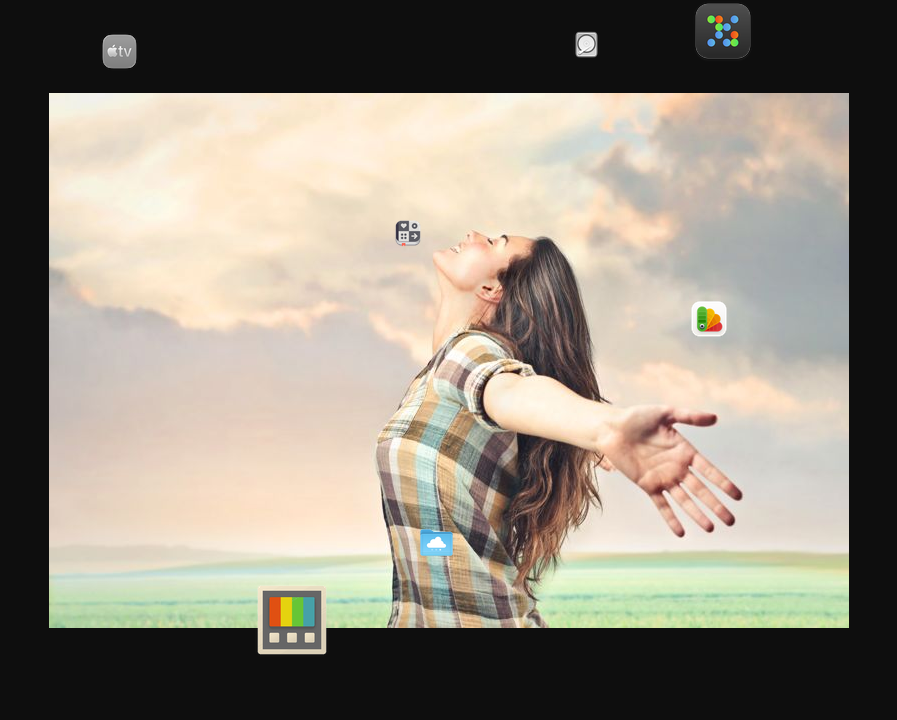 The image size is (897, 720). I want to click on launch gnome five or more puzzle game, so click(723, 31).